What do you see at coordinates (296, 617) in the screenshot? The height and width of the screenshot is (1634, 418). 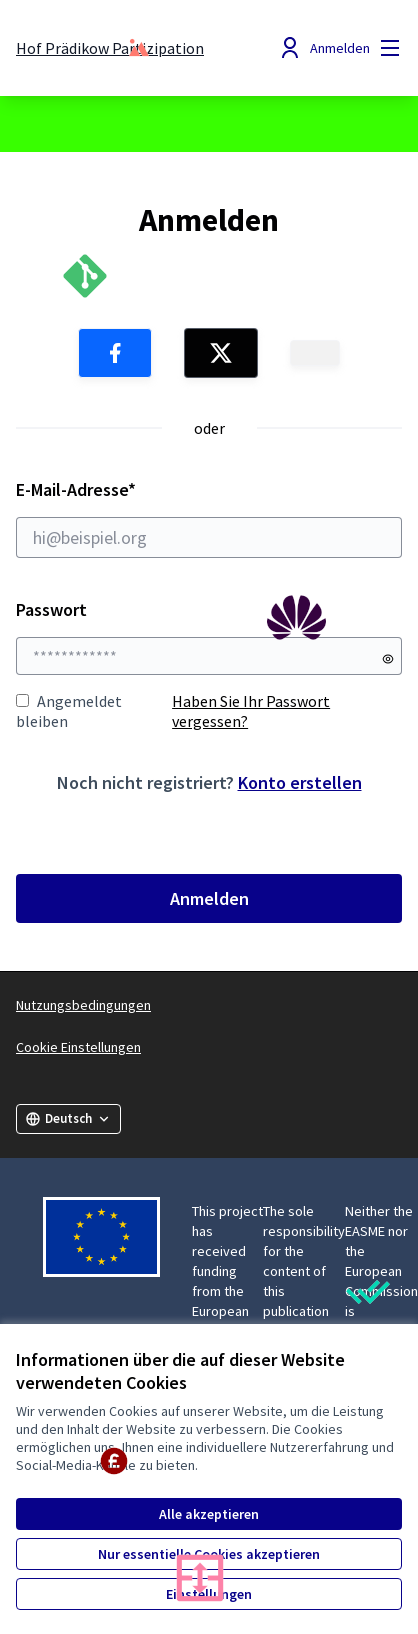 I see `Huawei brand logo` at bounding box center [296, 617].